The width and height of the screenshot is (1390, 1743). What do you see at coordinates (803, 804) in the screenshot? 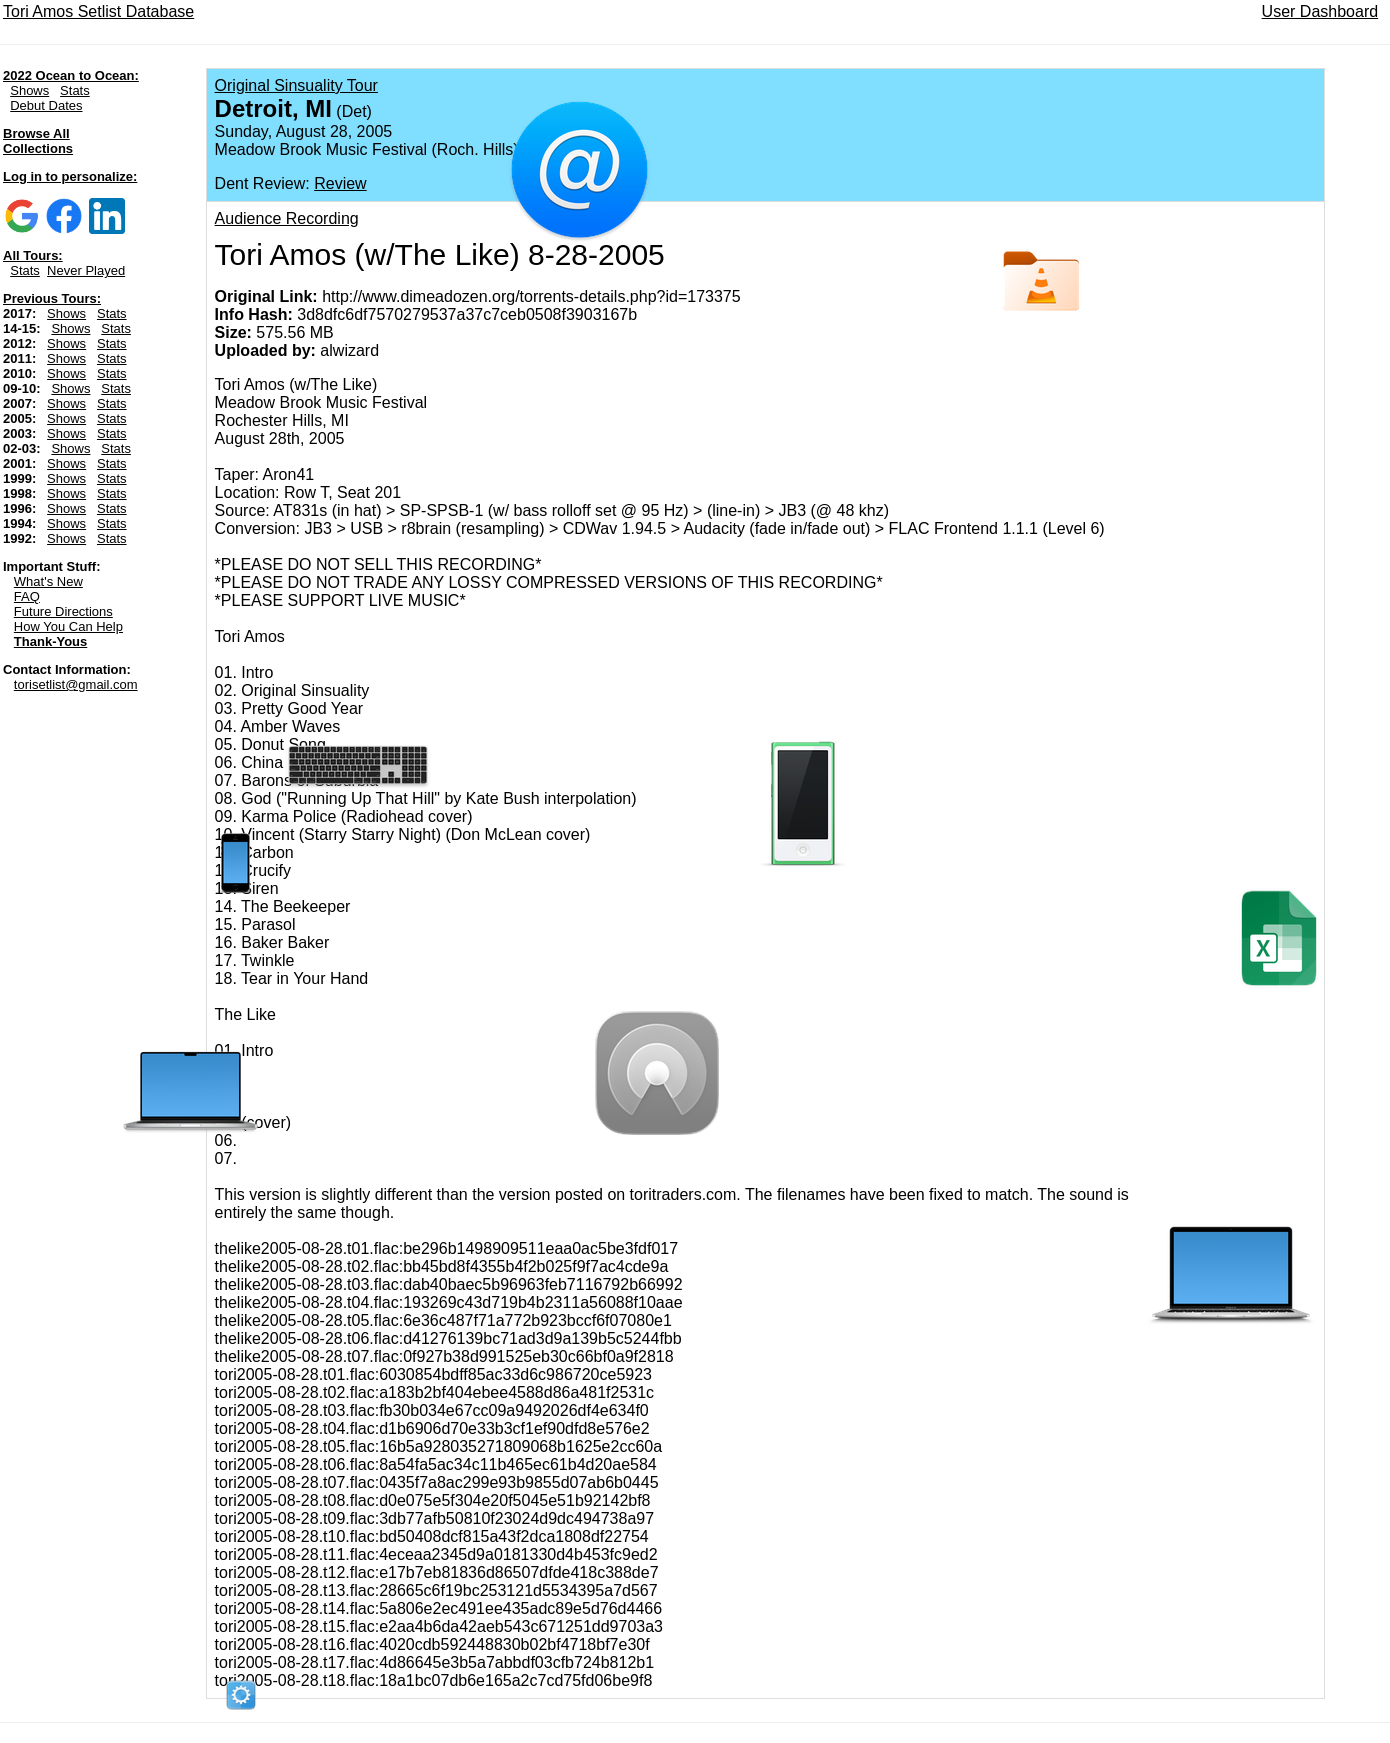
I see `iPod nano device connected` at bounding box center [803, 804].